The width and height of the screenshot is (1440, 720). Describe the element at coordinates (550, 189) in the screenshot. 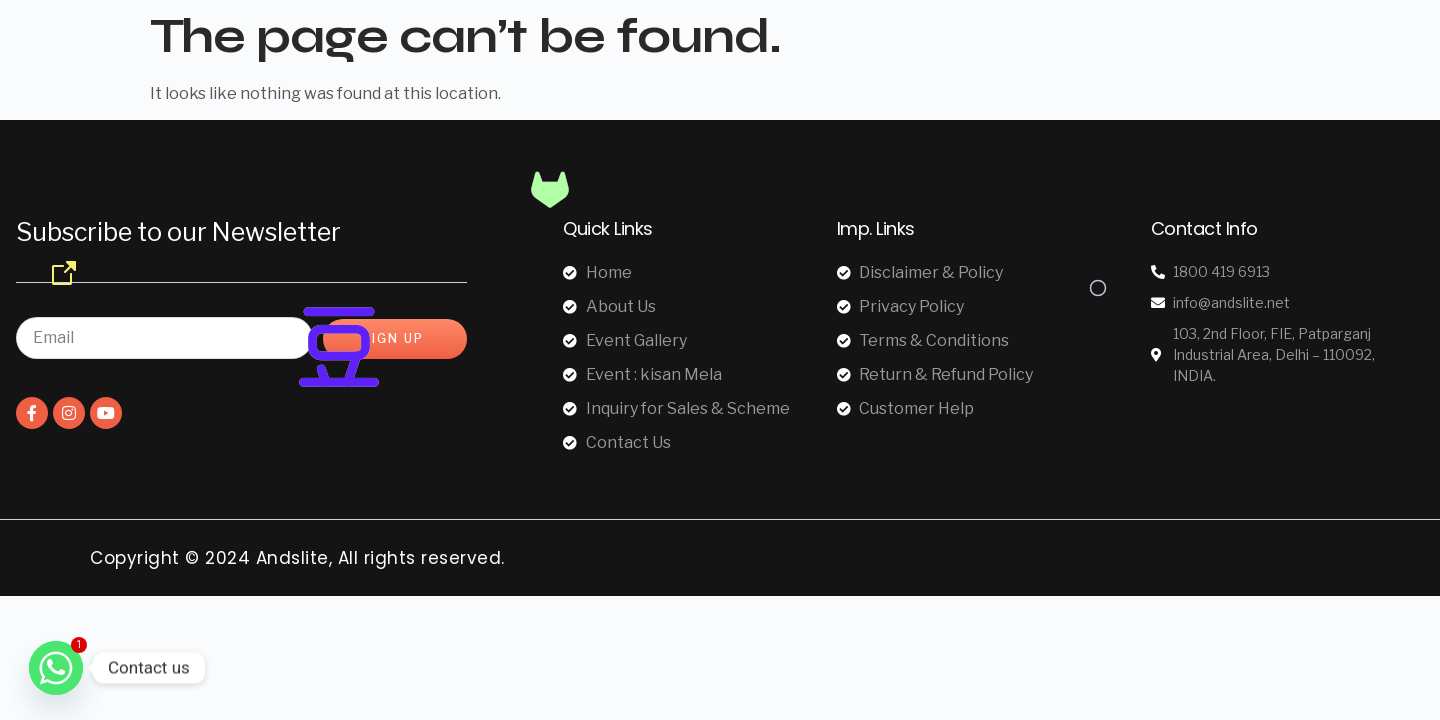

I see `open gitlab repository` at that location.